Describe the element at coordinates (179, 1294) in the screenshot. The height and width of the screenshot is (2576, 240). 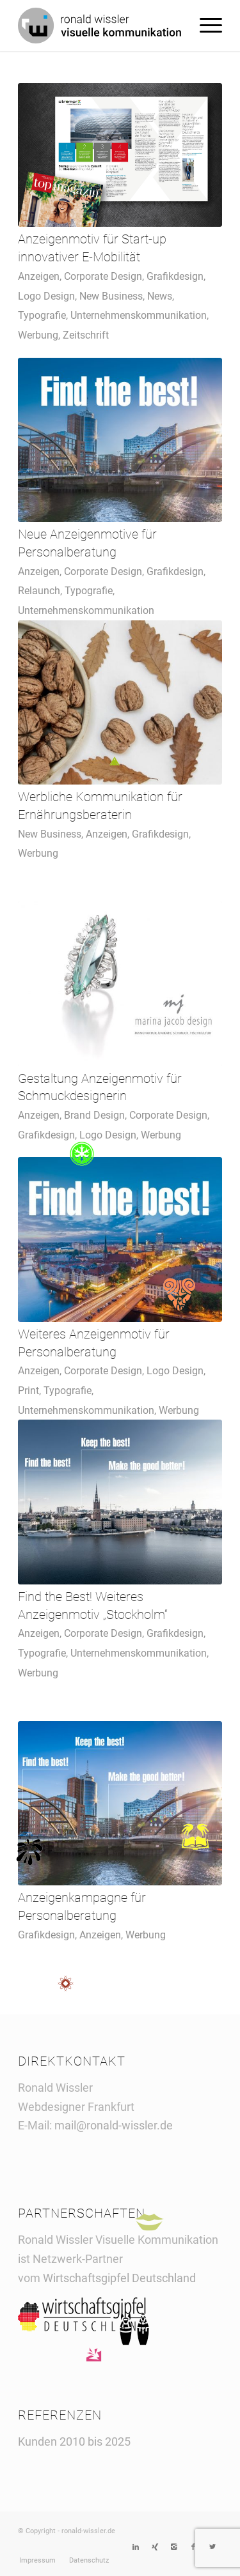
I see `select a guitar pick or musical accessory` at that location.